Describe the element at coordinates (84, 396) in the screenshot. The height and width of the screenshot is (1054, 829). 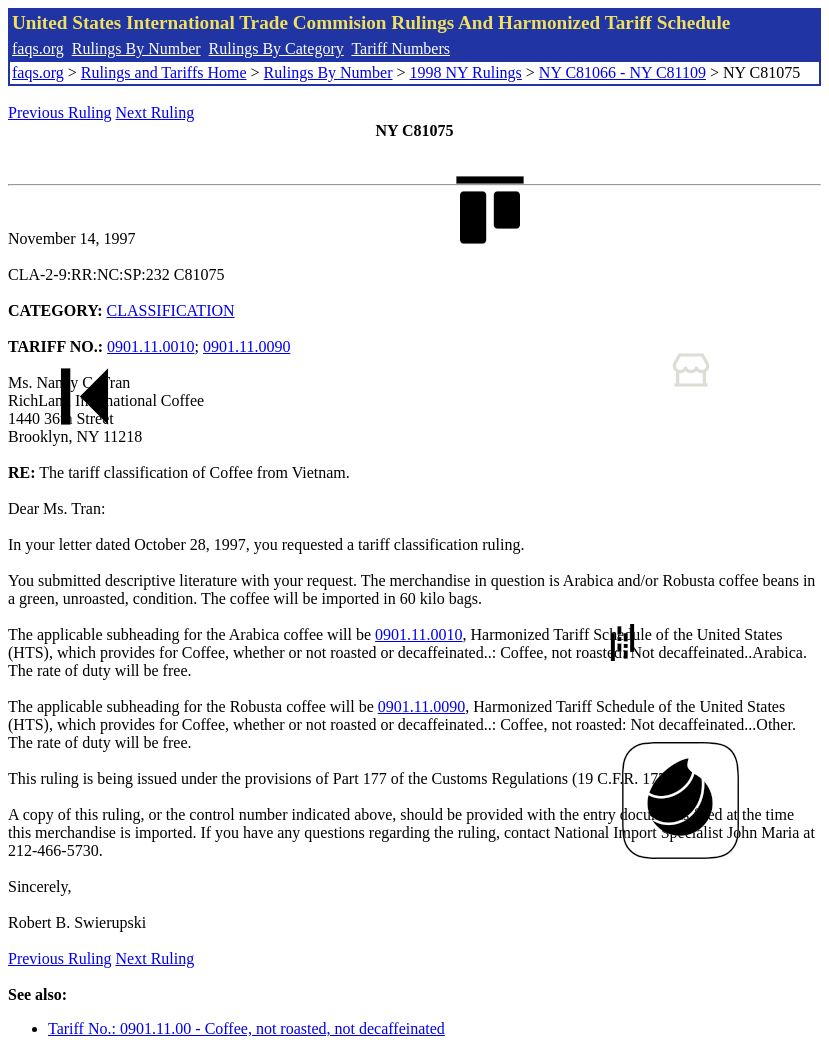
I see `skip to previous track` at that location.